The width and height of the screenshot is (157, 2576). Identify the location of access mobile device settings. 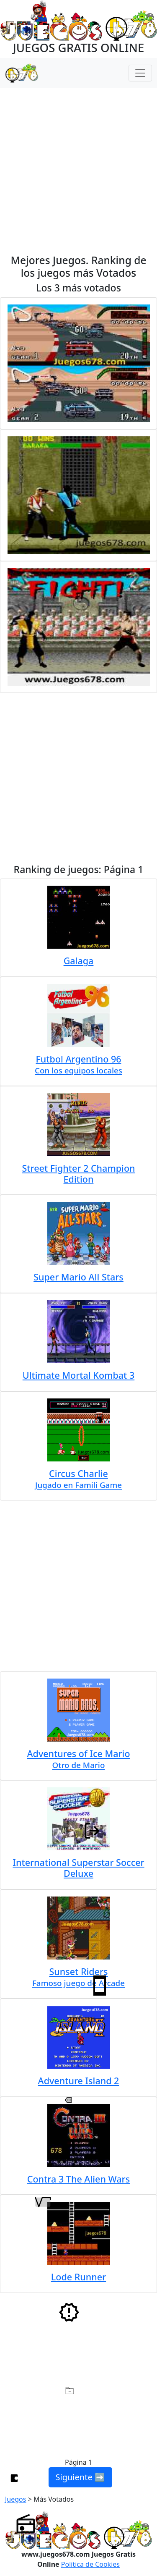
(100, 1986).